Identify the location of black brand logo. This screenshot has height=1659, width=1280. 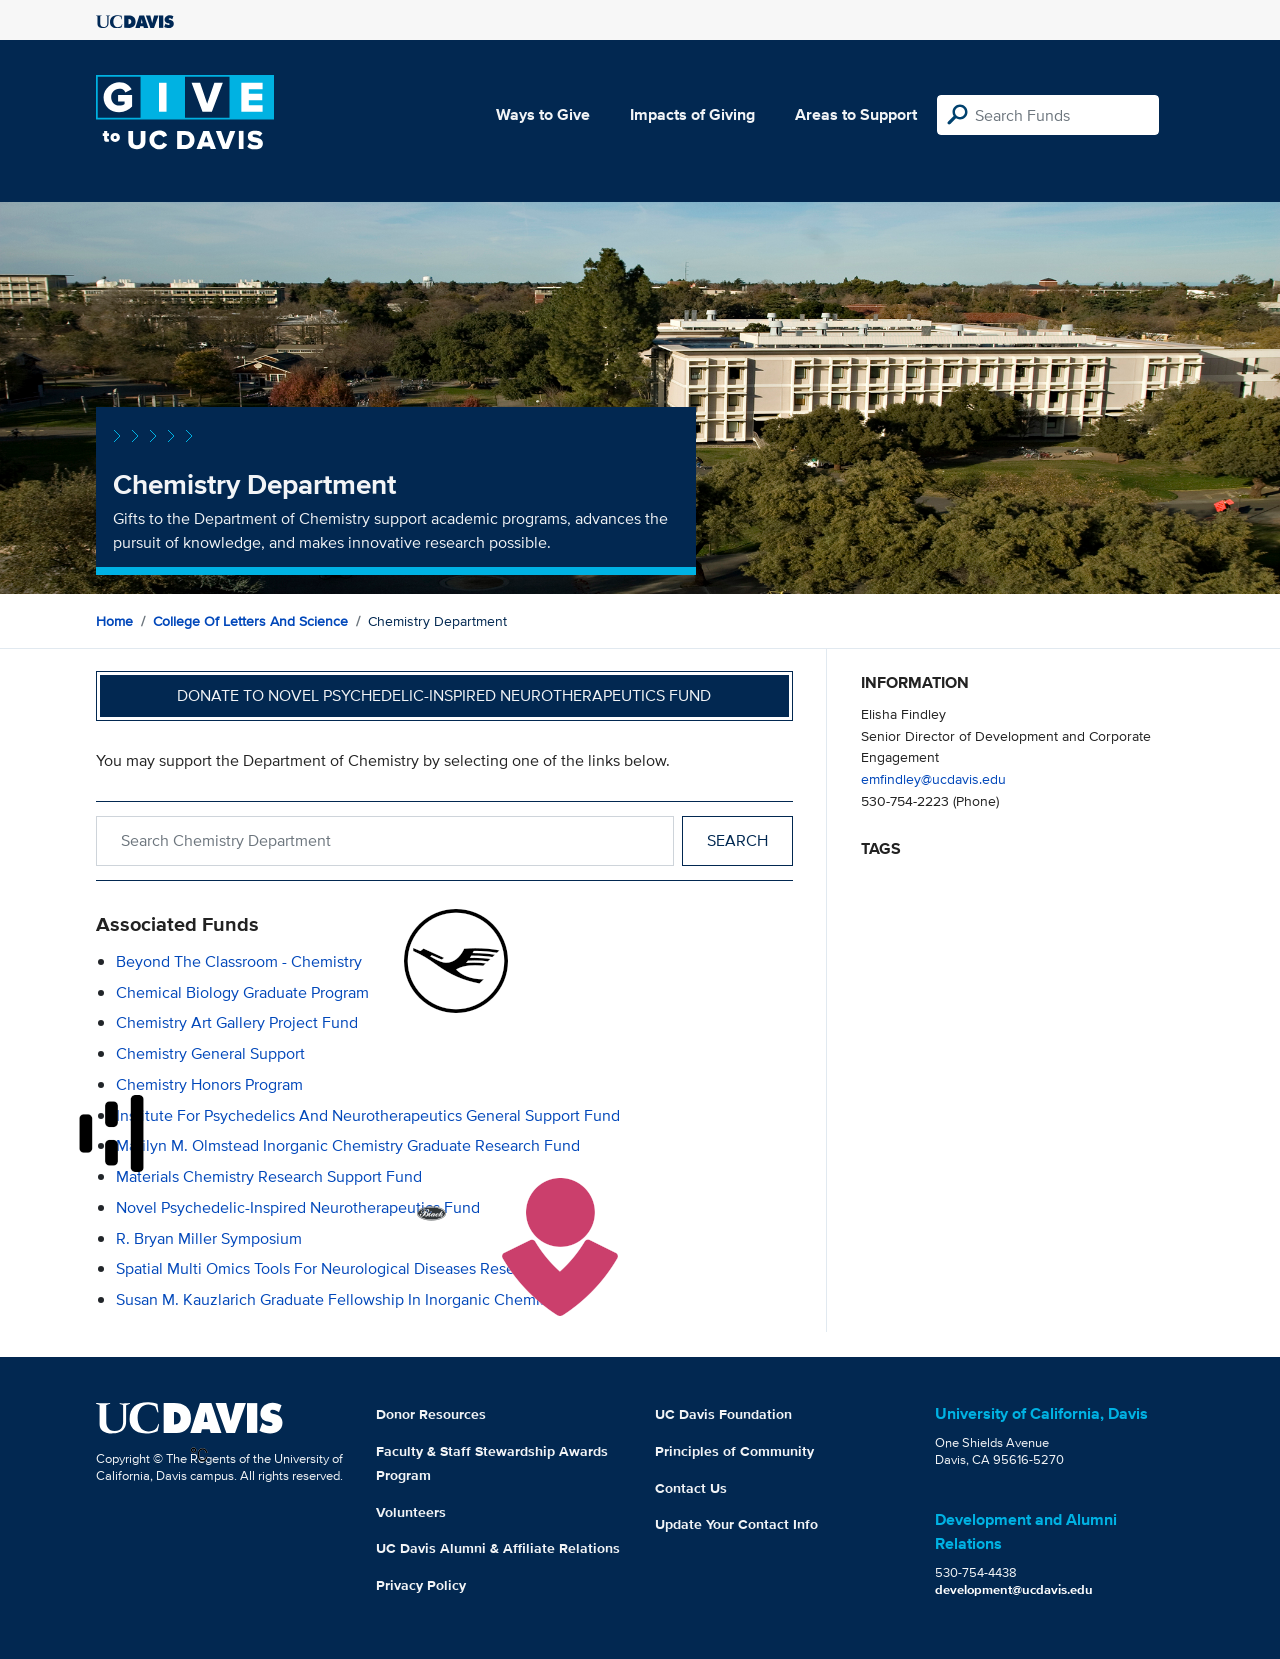
(431, 1213).